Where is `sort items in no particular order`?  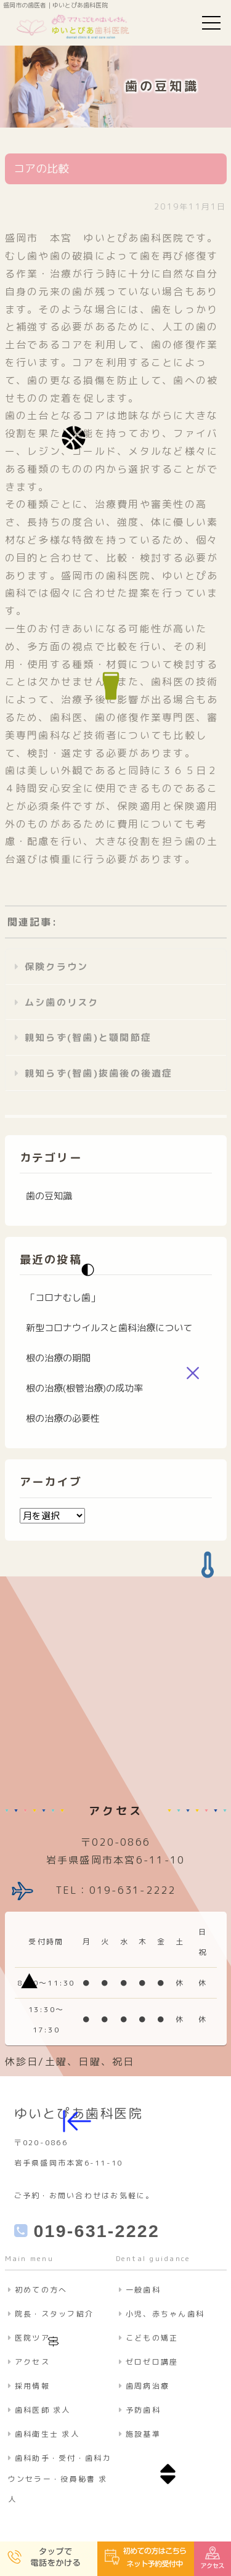
sort items in no particular order is located at coordinates (168, 2474).